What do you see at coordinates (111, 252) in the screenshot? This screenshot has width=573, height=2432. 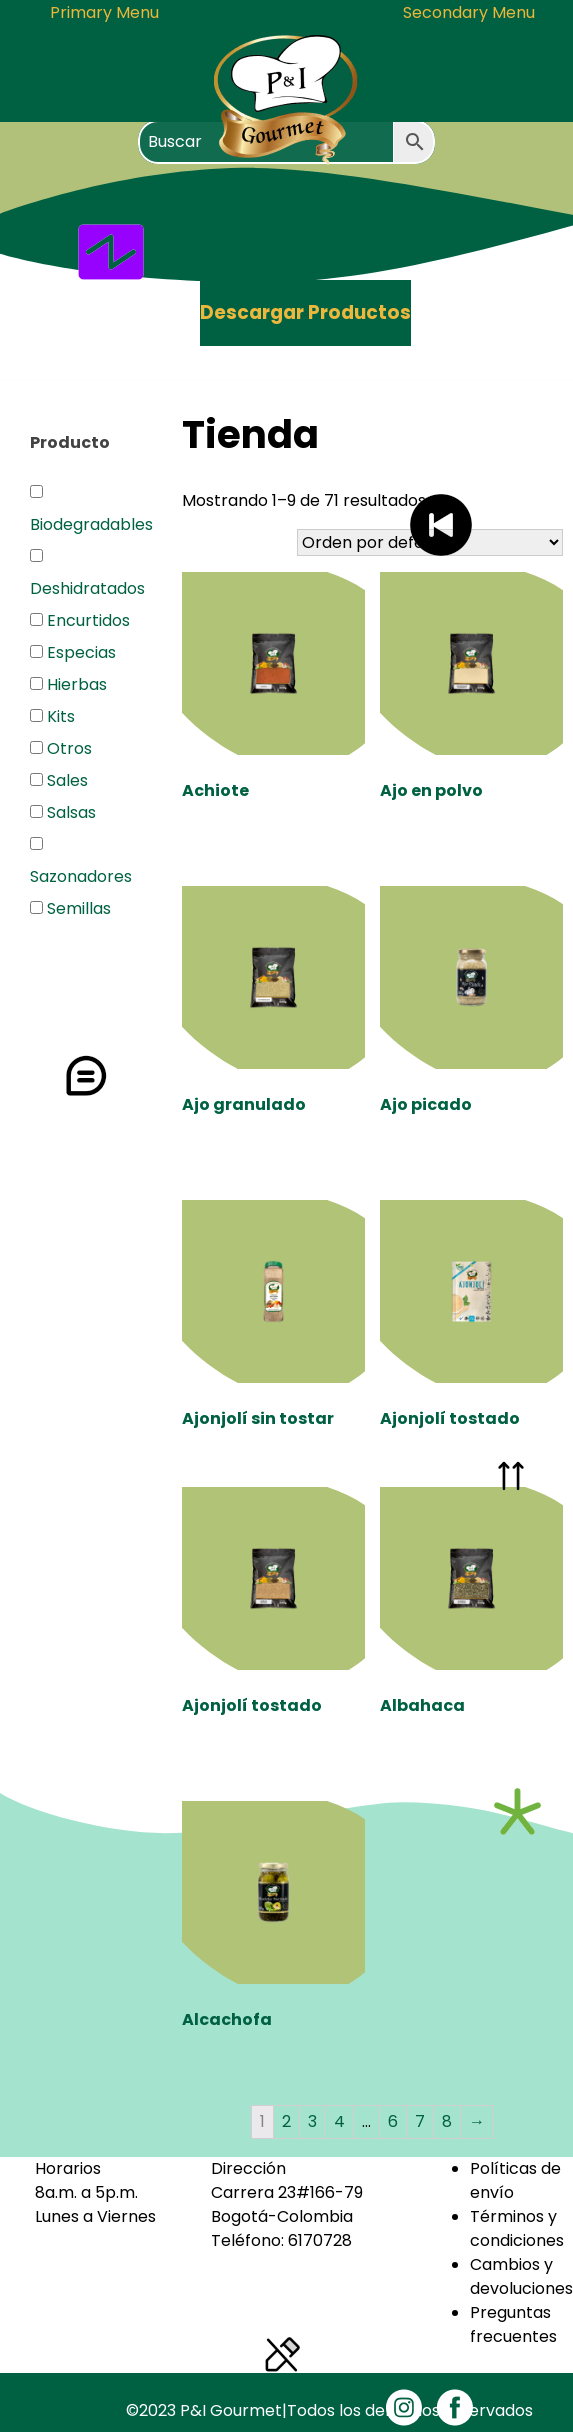 I see `select sawtooth waveform in audio synthesizer` at bounding box center [111, 252].